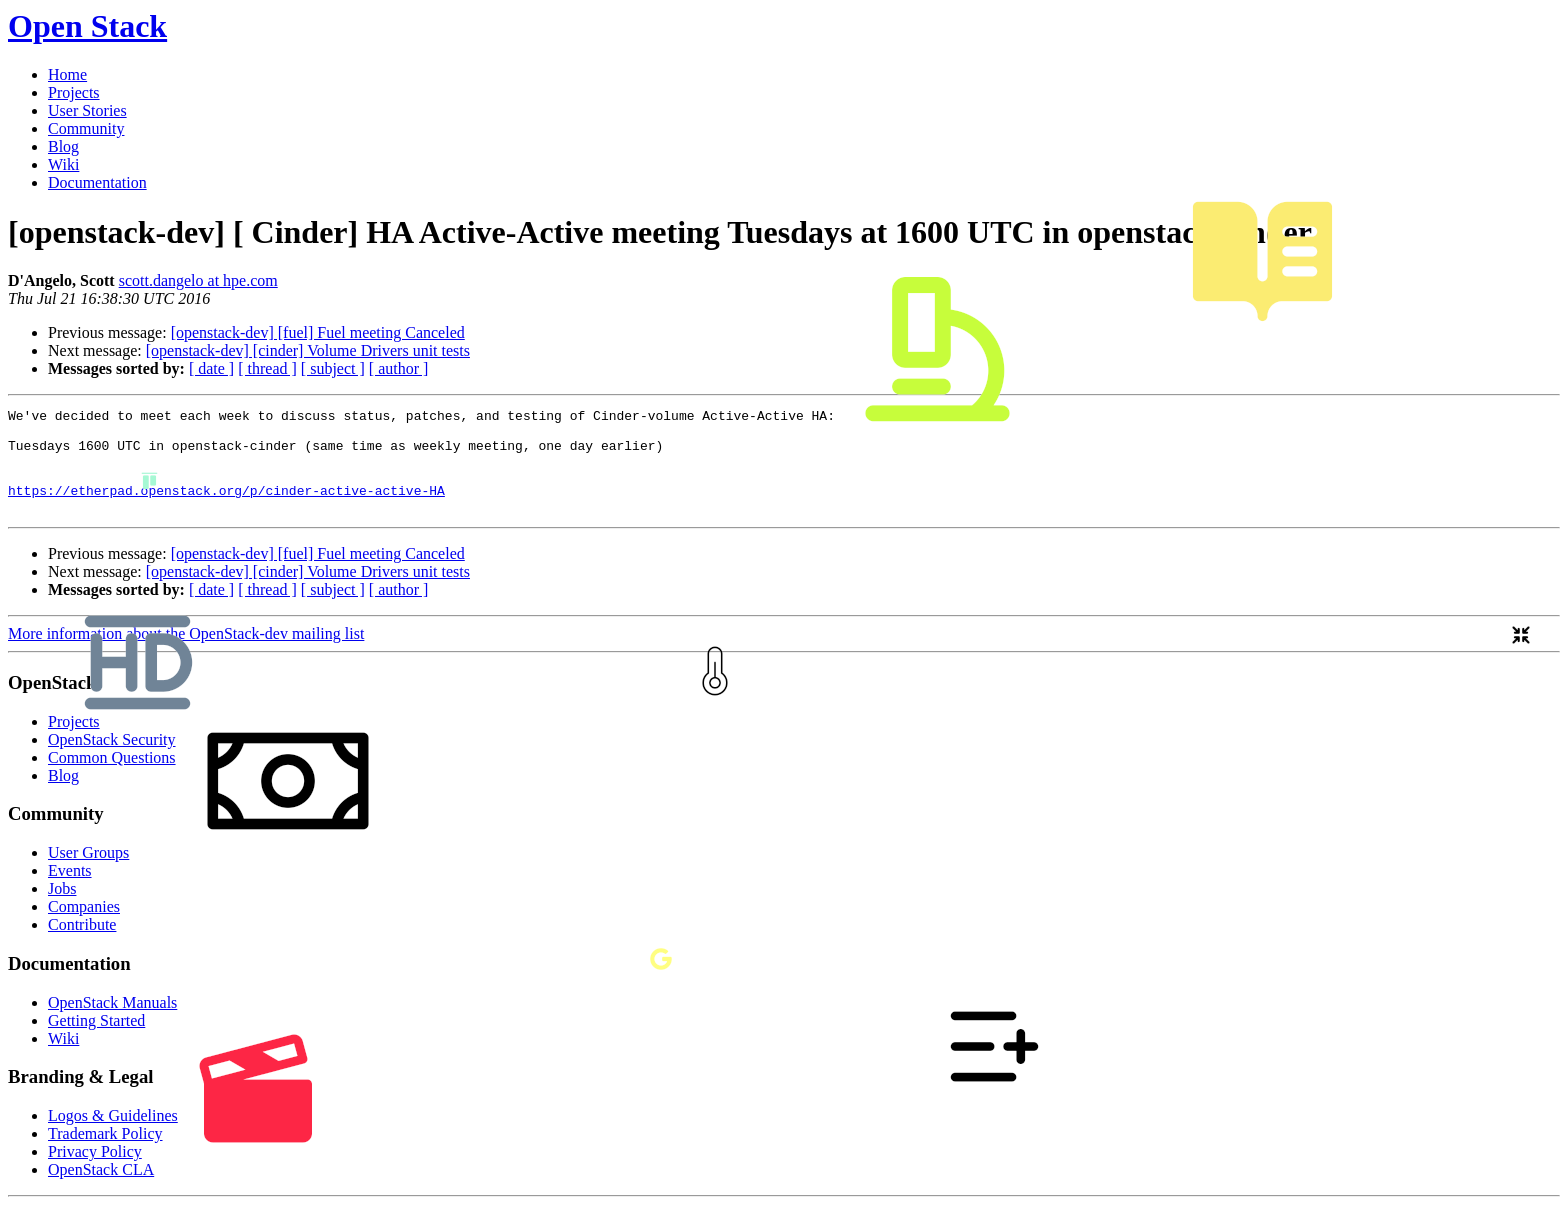 The image size is (1568, 1226). Describe the element at coordinates (937, 354) in the screenshot. I see `access research or laboratory tools` at that location.